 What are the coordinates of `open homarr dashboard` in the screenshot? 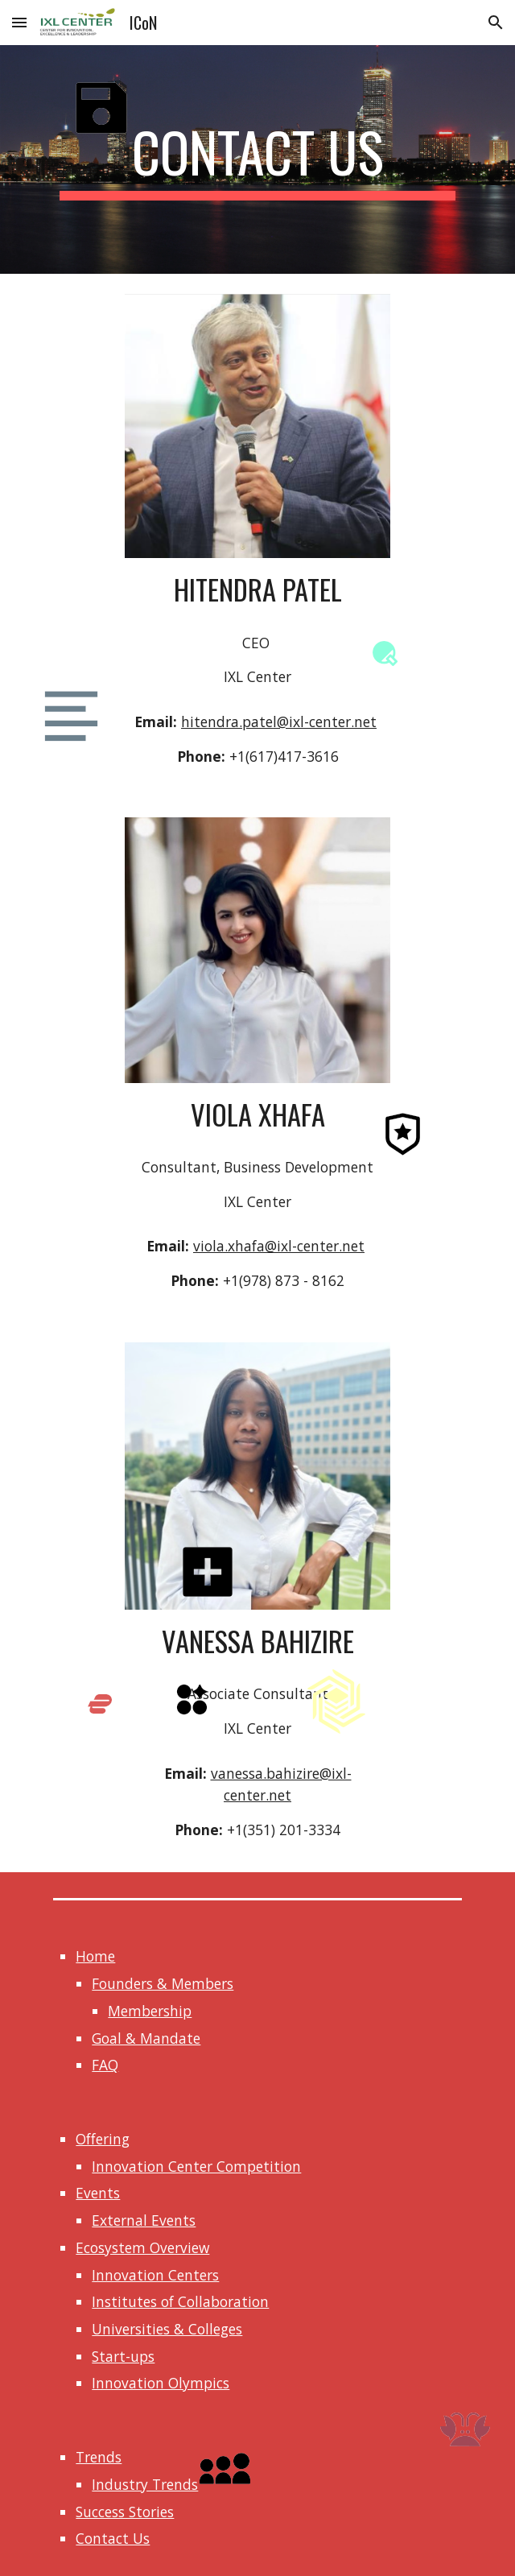 It's located at (465, 2429).